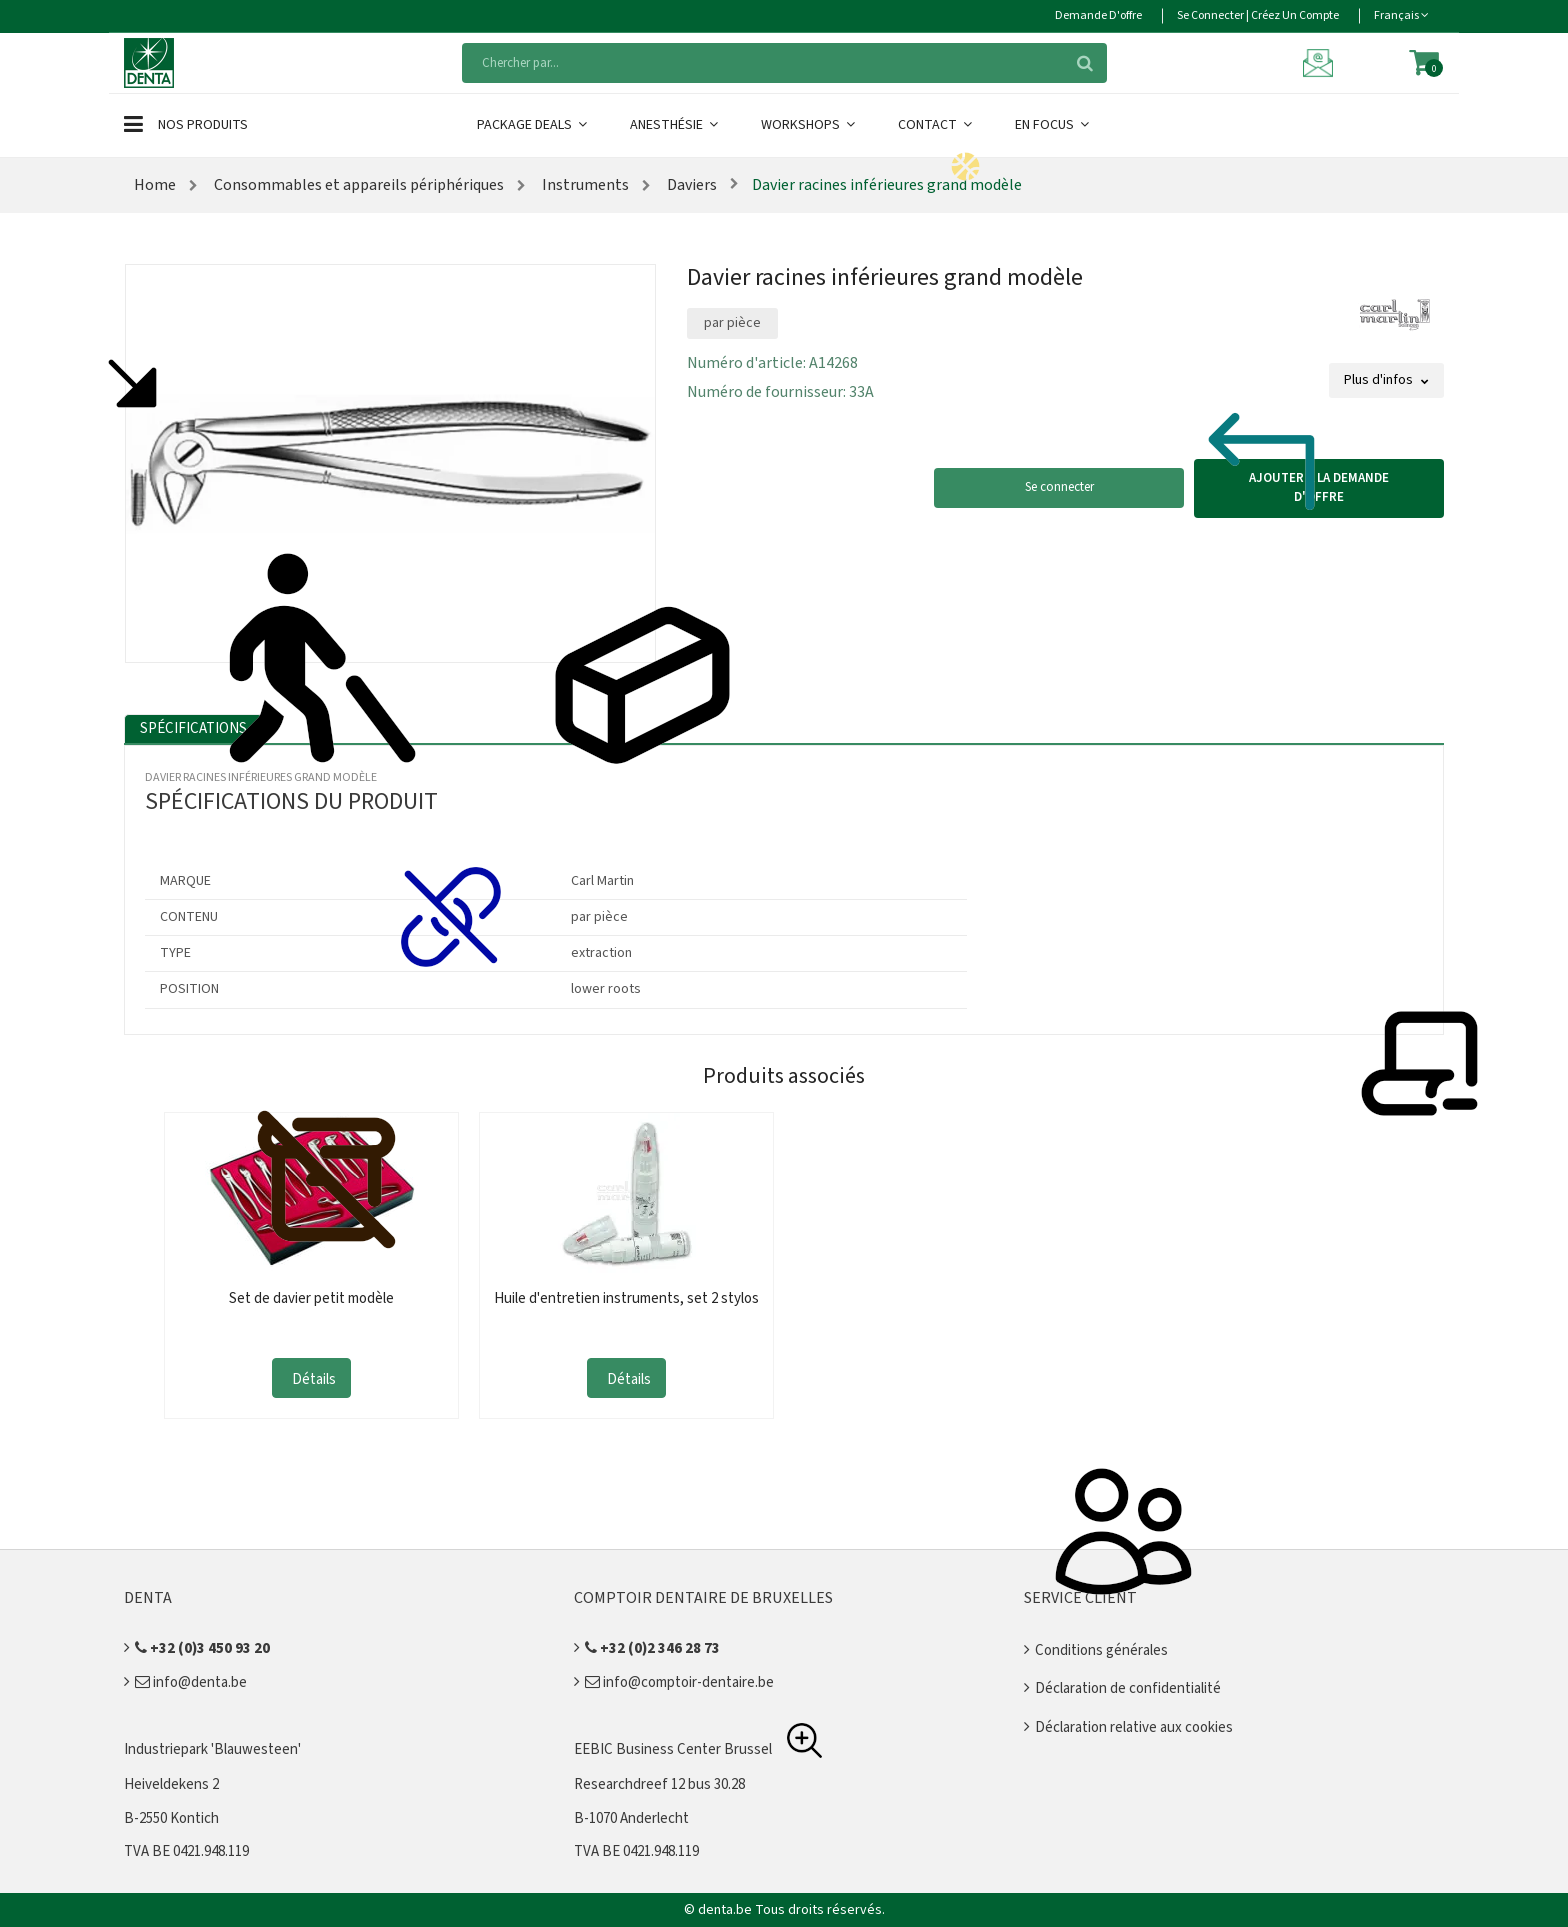 This screenshot has width=1568, height=1927. What do you see at coordinates (451, 917) in the screenshot?
I see `unlink or disconnect a shared link` at bounding box center [451, 917].